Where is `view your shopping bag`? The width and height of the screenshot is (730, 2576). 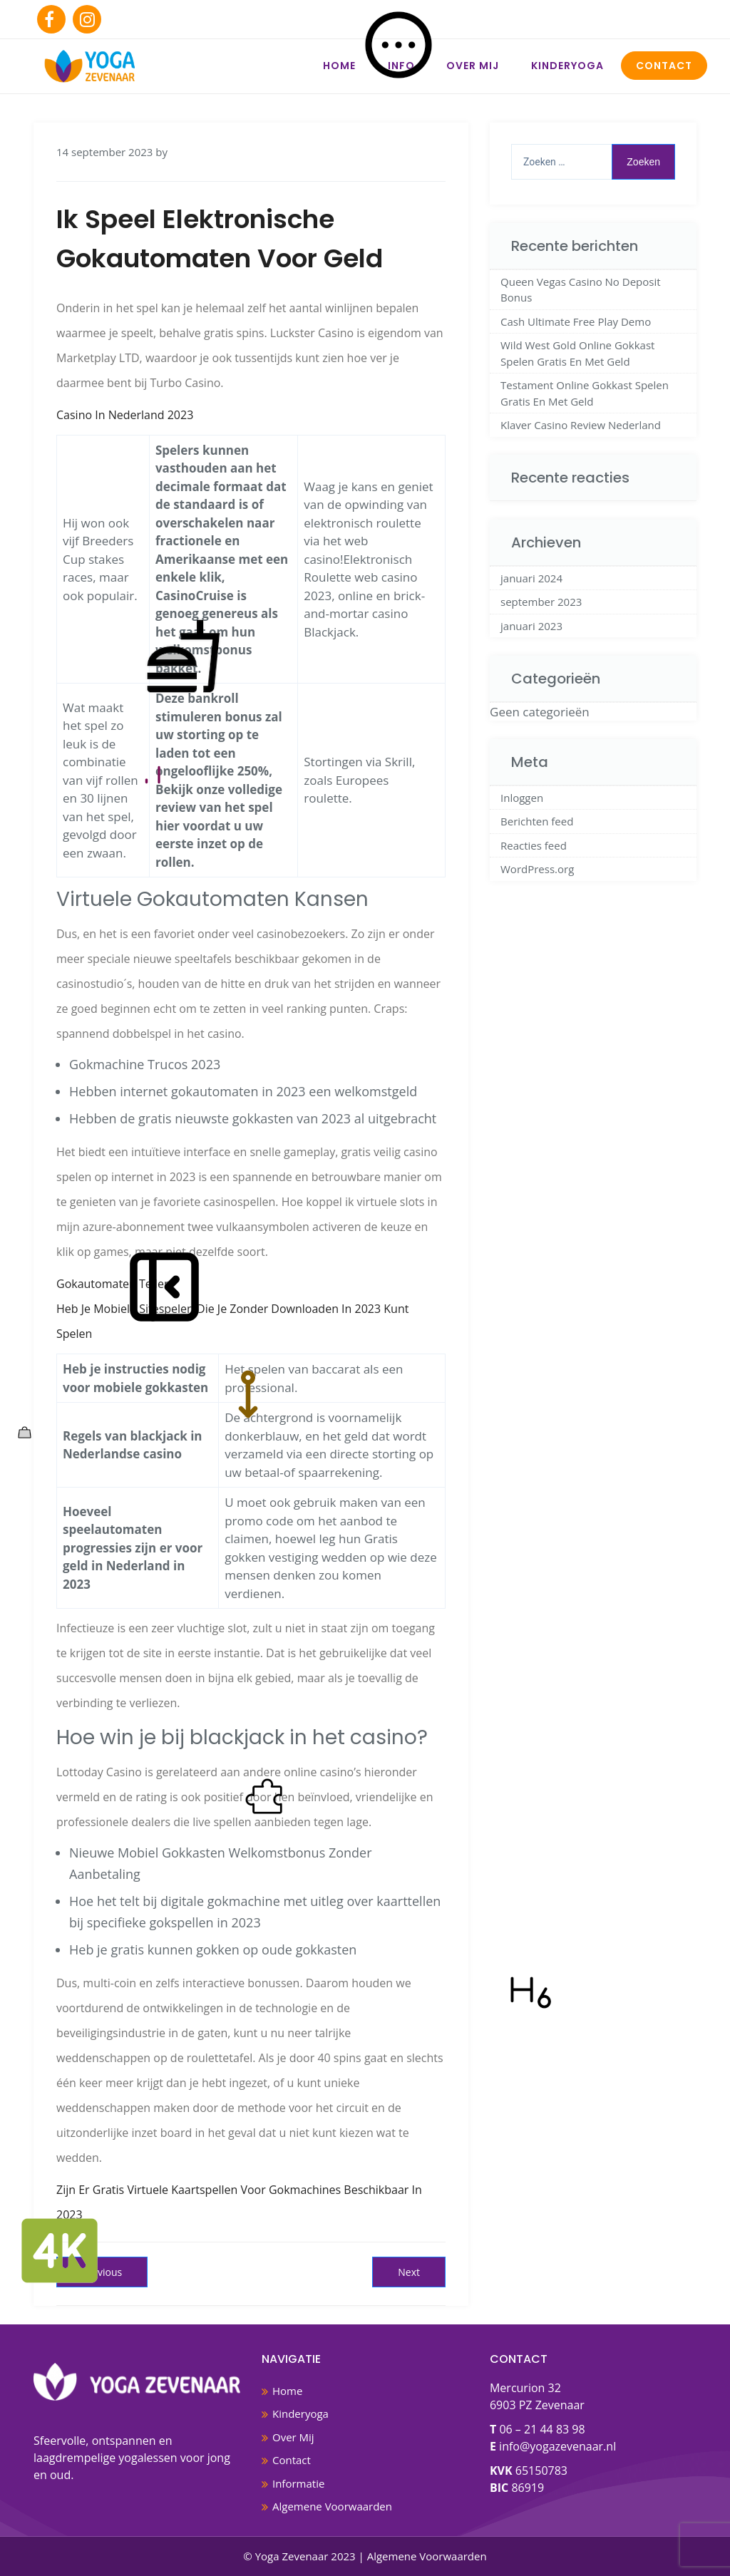 view your shopping bag is located at coordinates (24, 1433).